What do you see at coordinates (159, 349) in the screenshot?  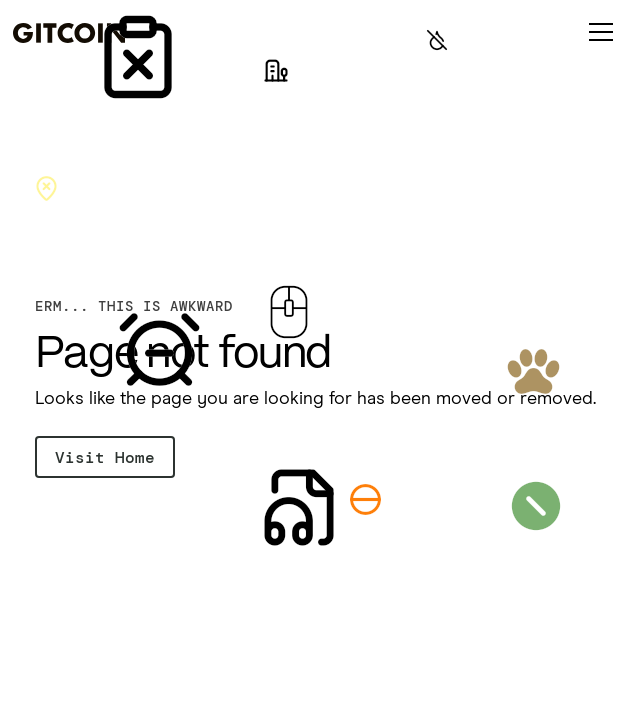 I see `remove or delete an alarm` at bounding box center [159, 349].